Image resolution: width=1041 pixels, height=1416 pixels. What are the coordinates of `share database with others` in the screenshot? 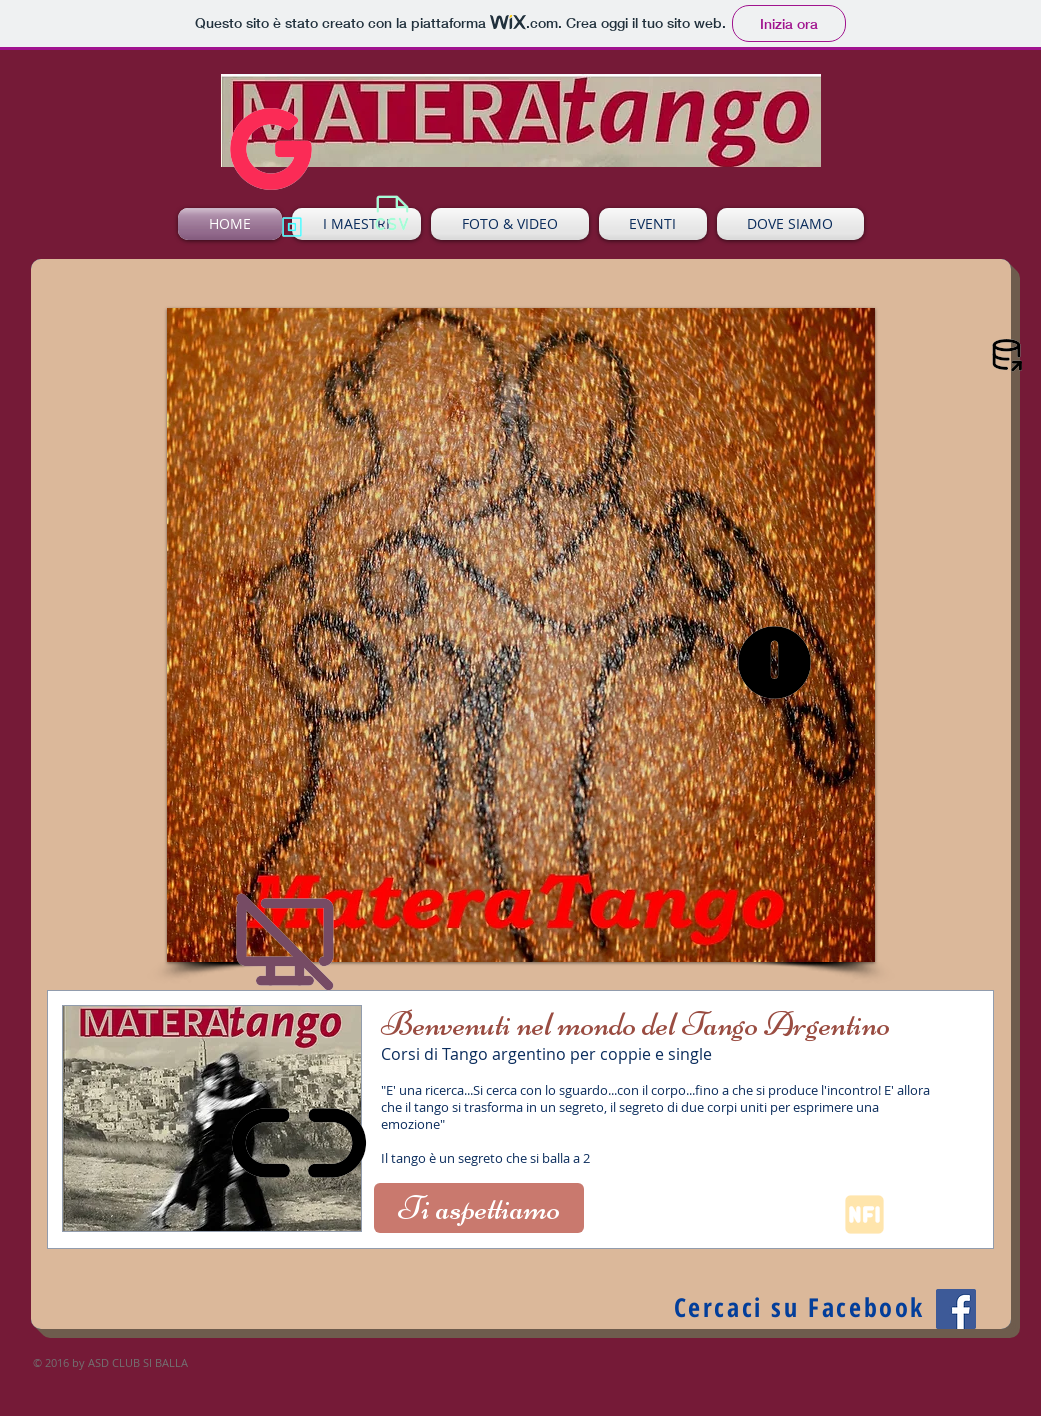 It's located at (1006, 354).